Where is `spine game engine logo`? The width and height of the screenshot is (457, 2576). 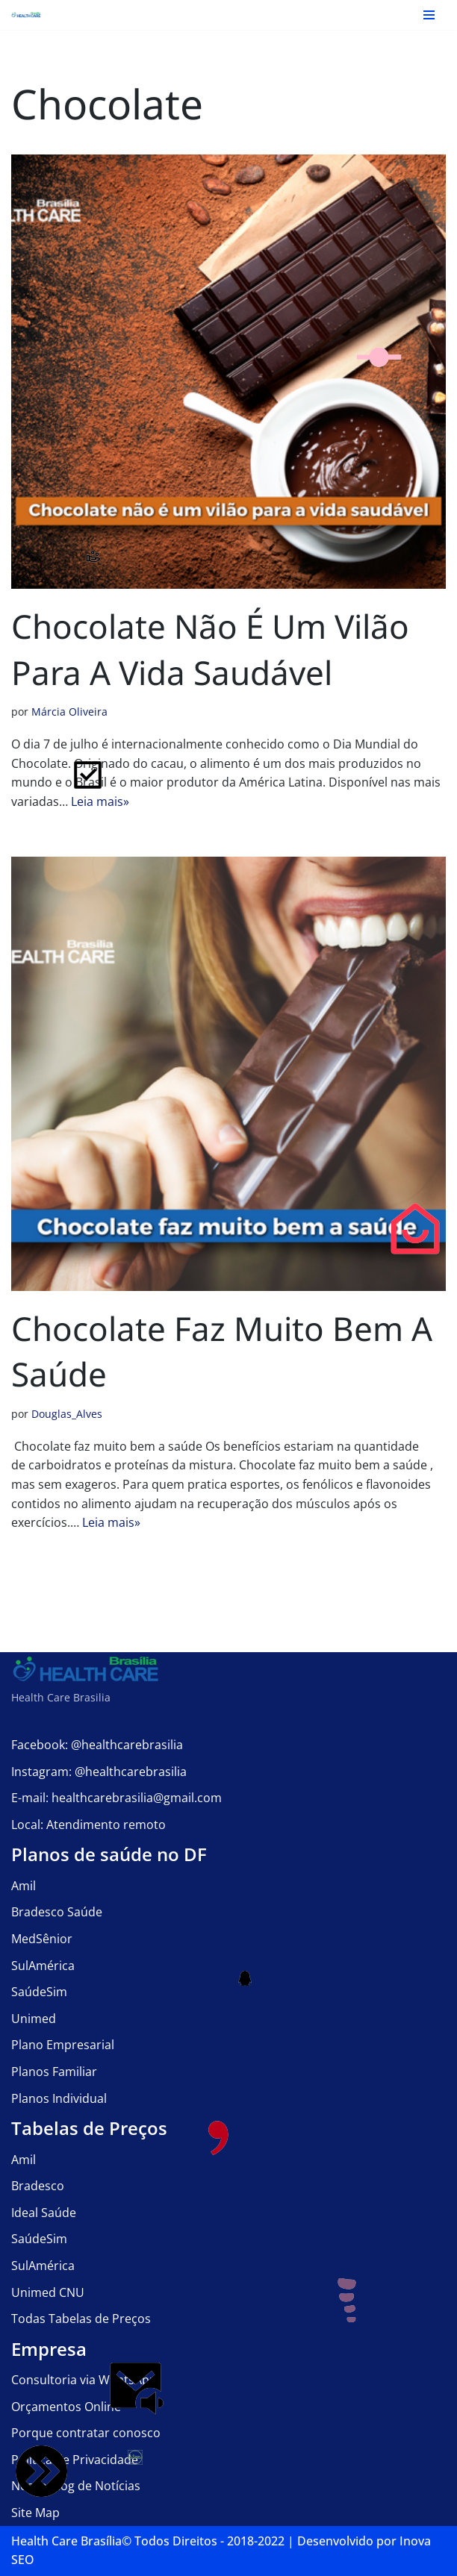 spine game engine logo is located at coordinates (346, 2300).